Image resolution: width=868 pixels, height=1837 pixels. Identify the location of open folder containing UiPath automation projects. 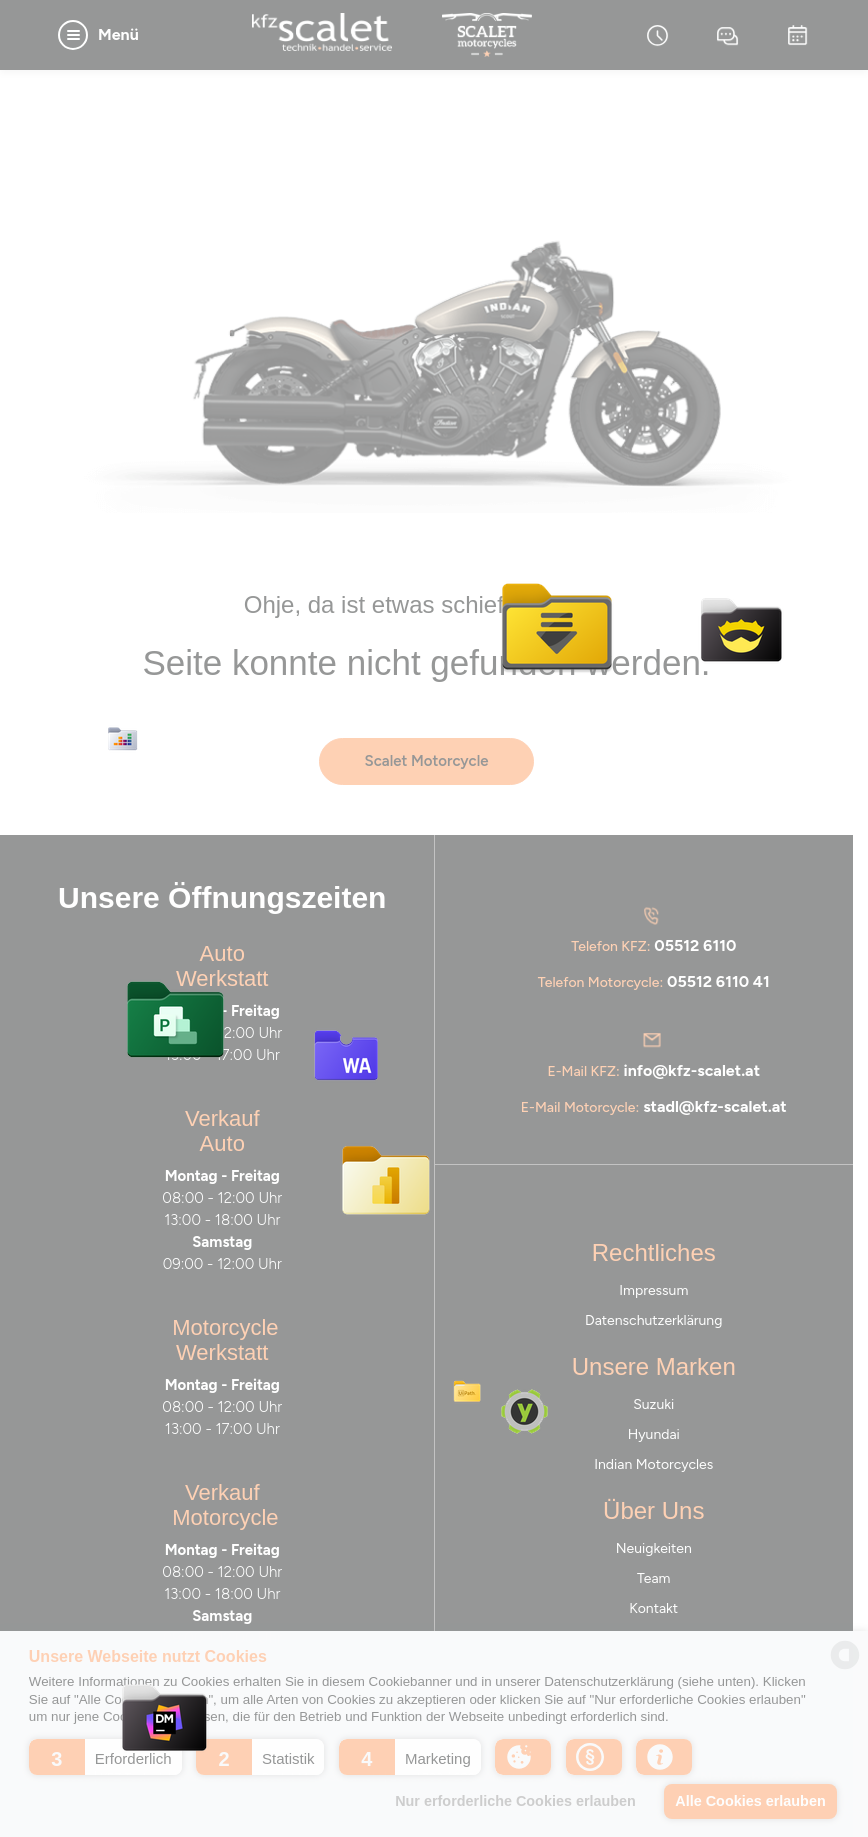
(467, 1392).